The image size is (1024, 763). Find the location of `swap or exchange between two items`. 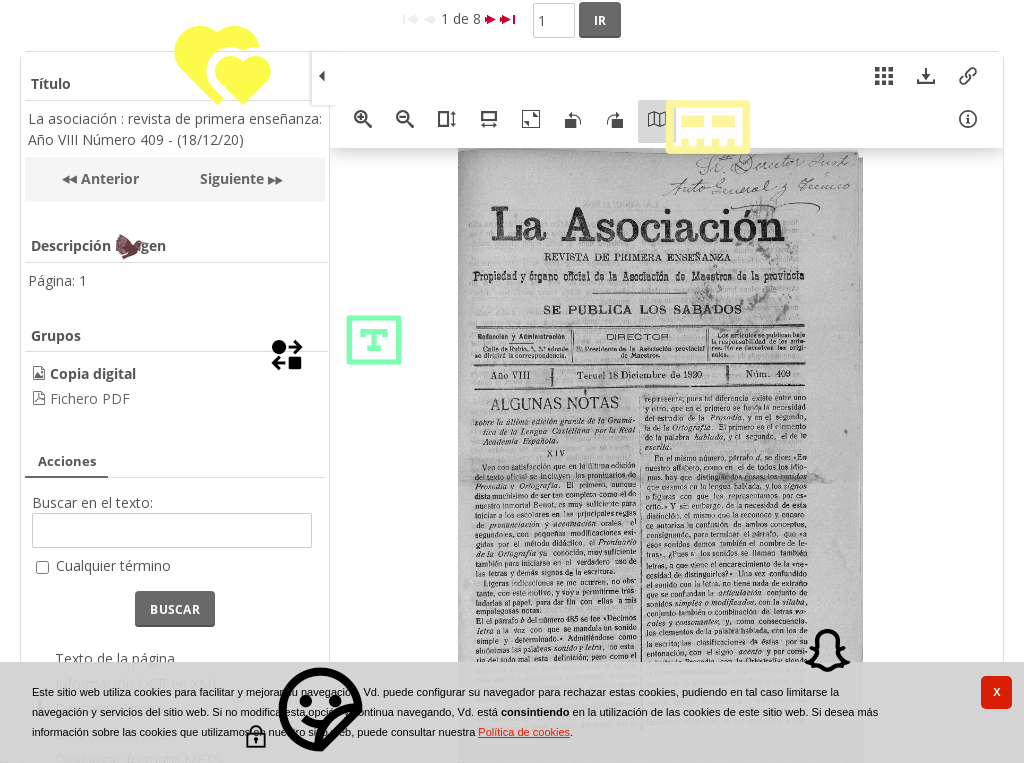

swap or exchange between two items is located at coordinates (287, 355).